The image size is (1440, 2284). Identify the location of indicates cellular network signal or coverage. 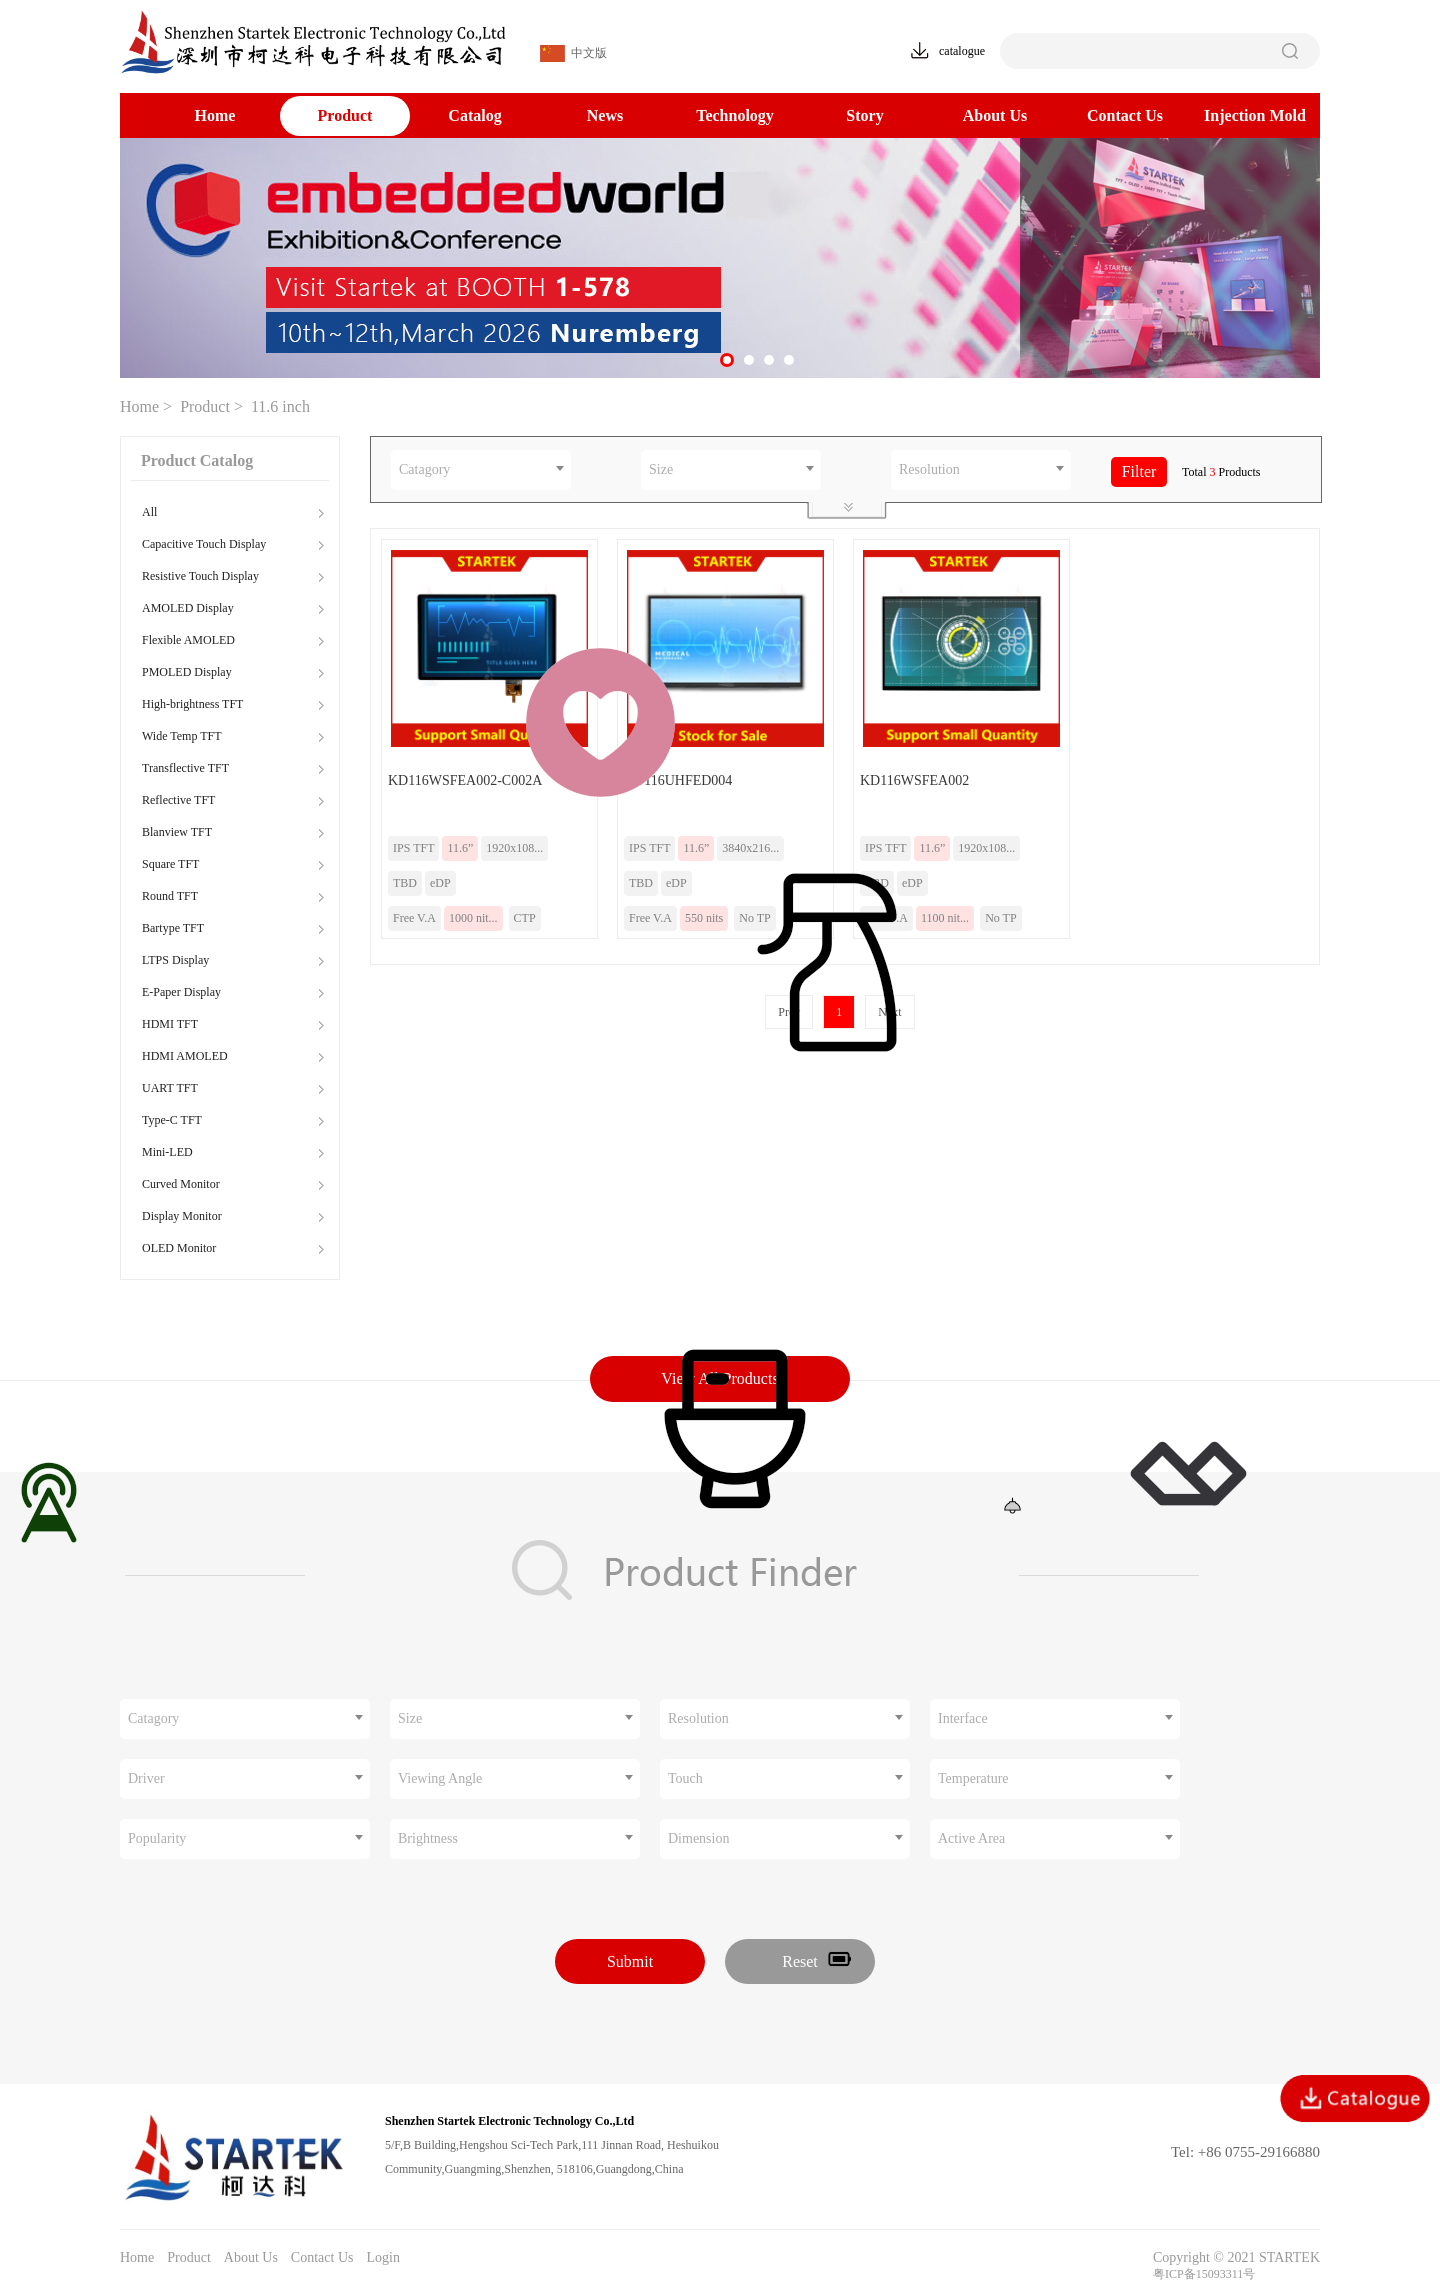
(49, 1504).